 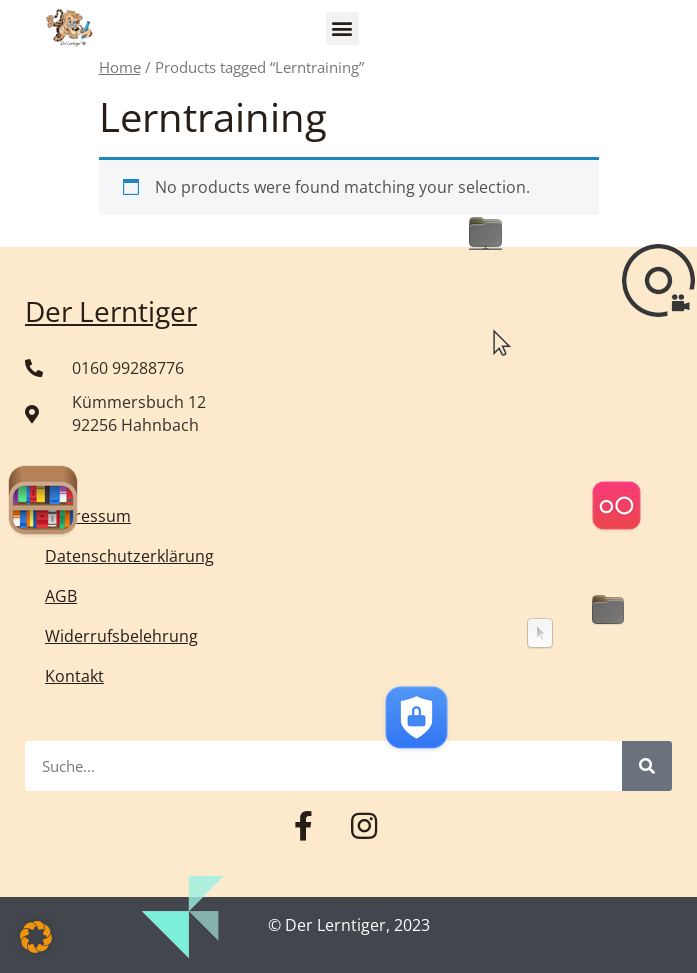 I want to click on indicates video disc or DVD media, so click(x=658, y=280).